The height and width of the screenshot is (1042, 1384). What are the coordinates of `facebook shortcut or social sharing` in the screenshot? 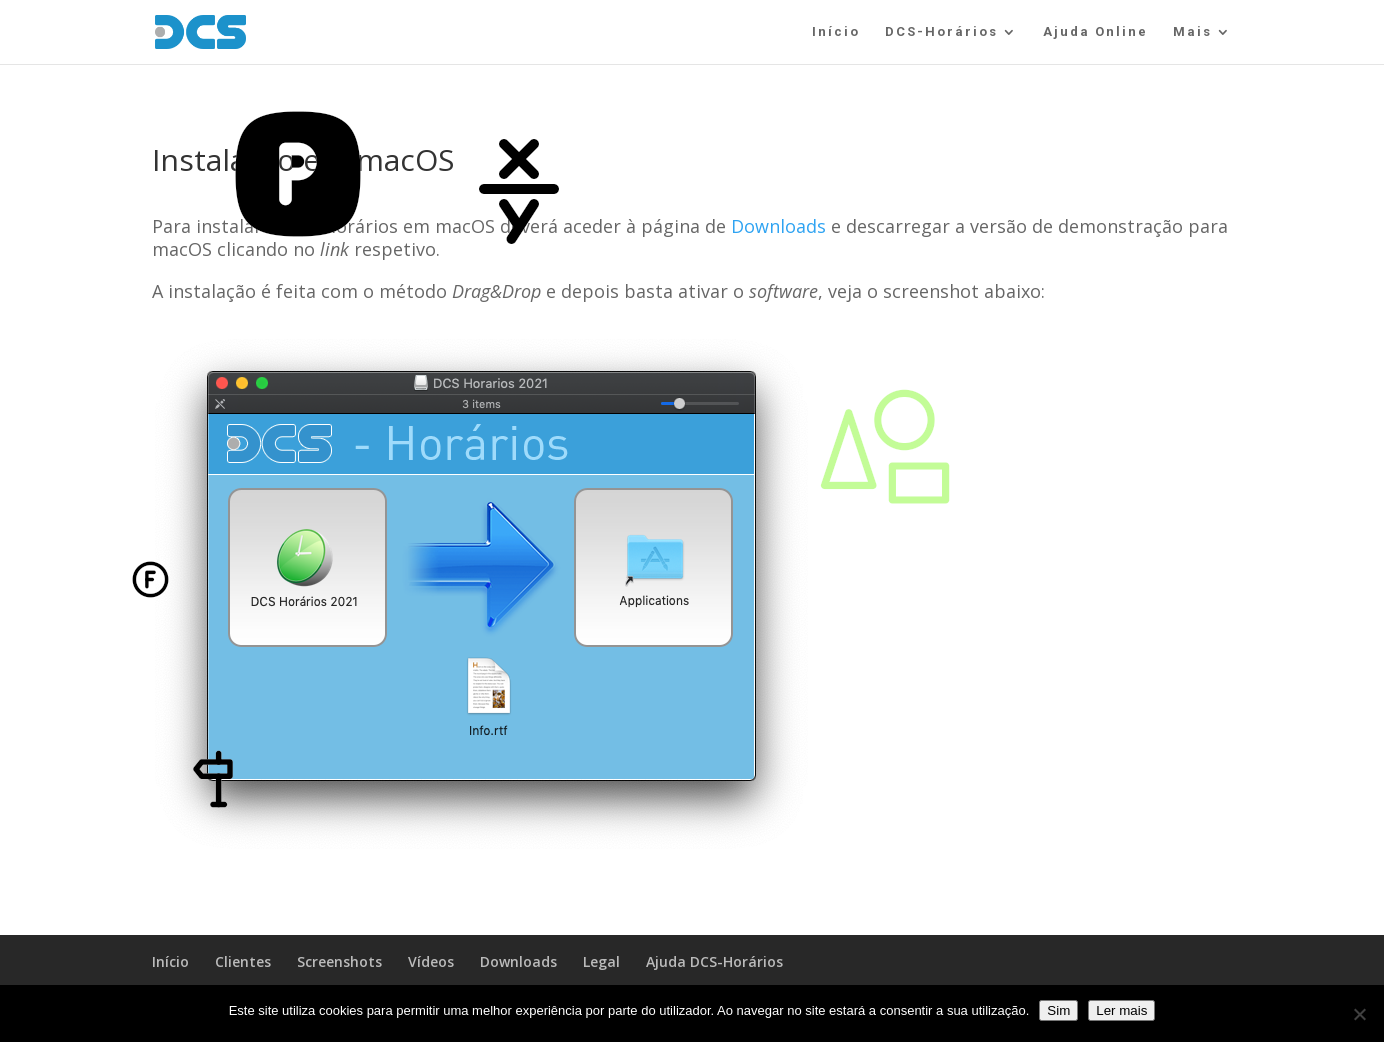 It's located at (150, 579).